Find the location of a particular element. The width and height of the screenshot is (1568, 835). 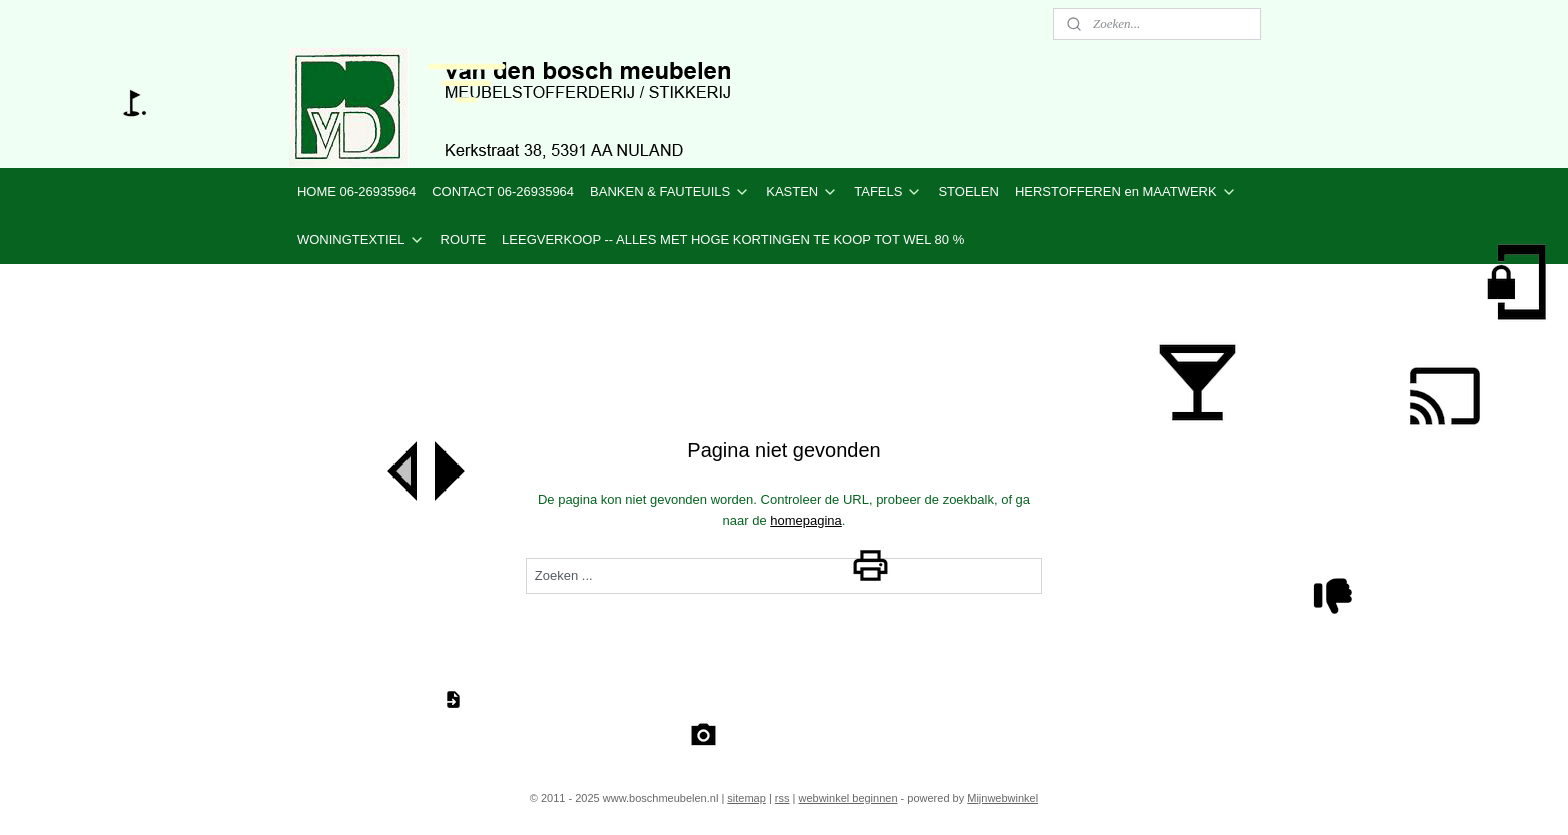

dislike or downvote content is located at coordinates (1333, 595).